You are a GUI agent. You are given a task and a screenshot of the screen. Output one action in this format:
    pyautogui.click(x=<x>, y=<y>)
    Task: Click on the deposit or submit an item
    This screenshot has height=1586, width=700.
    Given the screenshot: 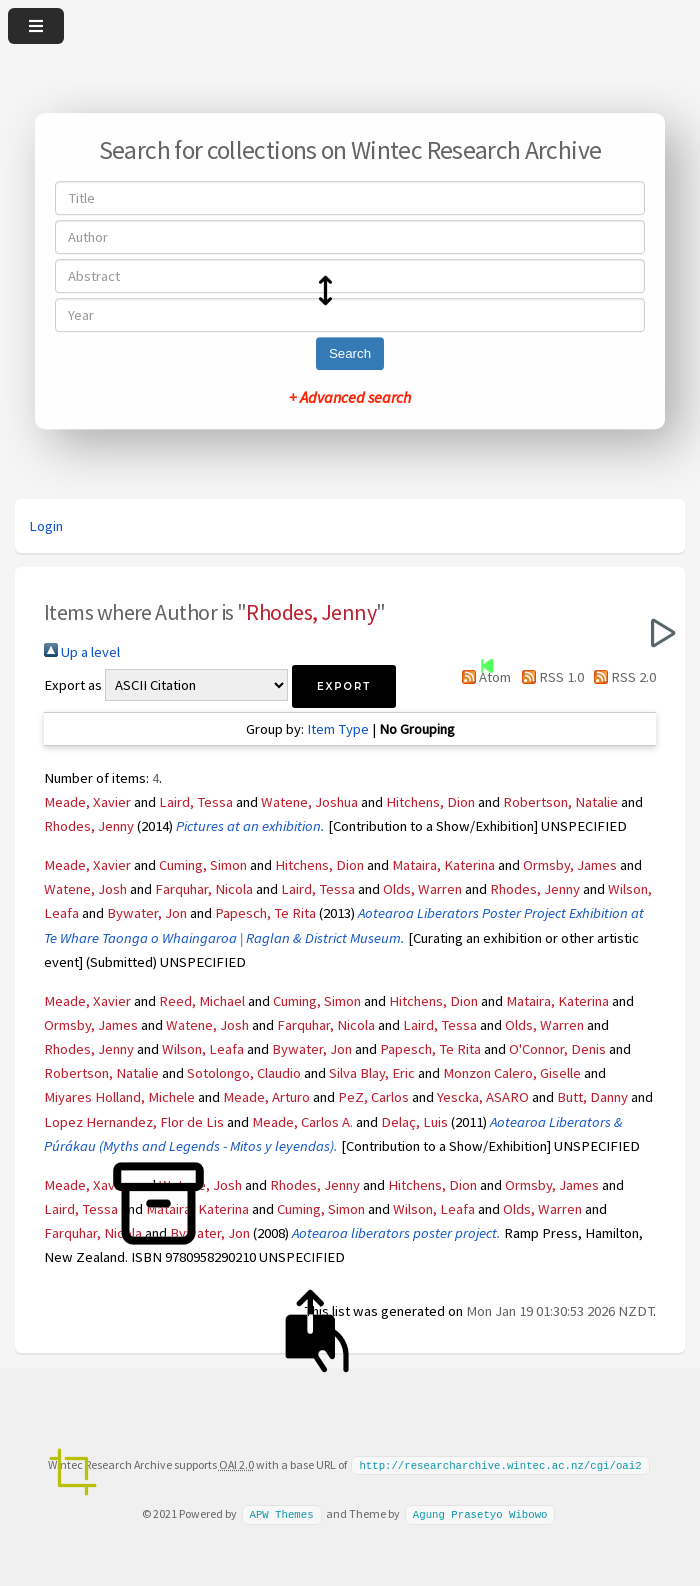 What is the action you would take?
    pyautogui.click(x=313, y=1331)
    